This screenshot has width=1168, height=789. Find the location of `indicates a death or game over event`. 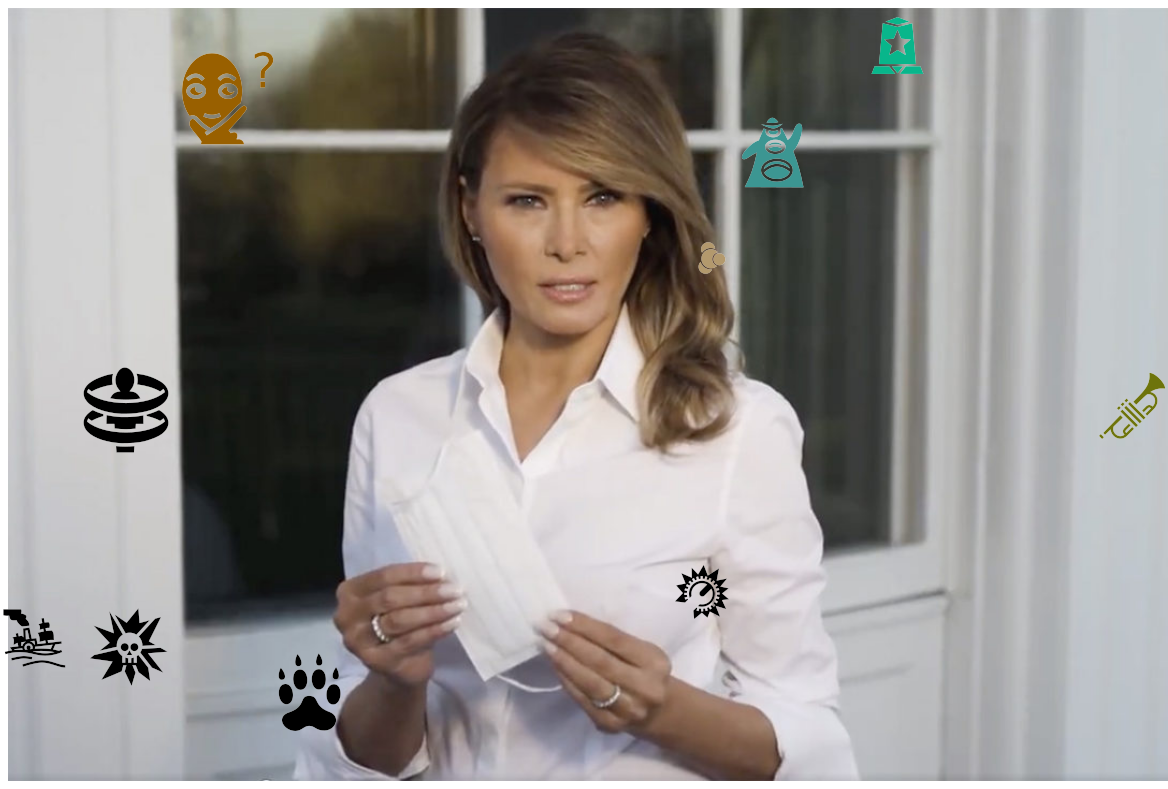

indicates a death or game over event is located at coordinates (128, 647).